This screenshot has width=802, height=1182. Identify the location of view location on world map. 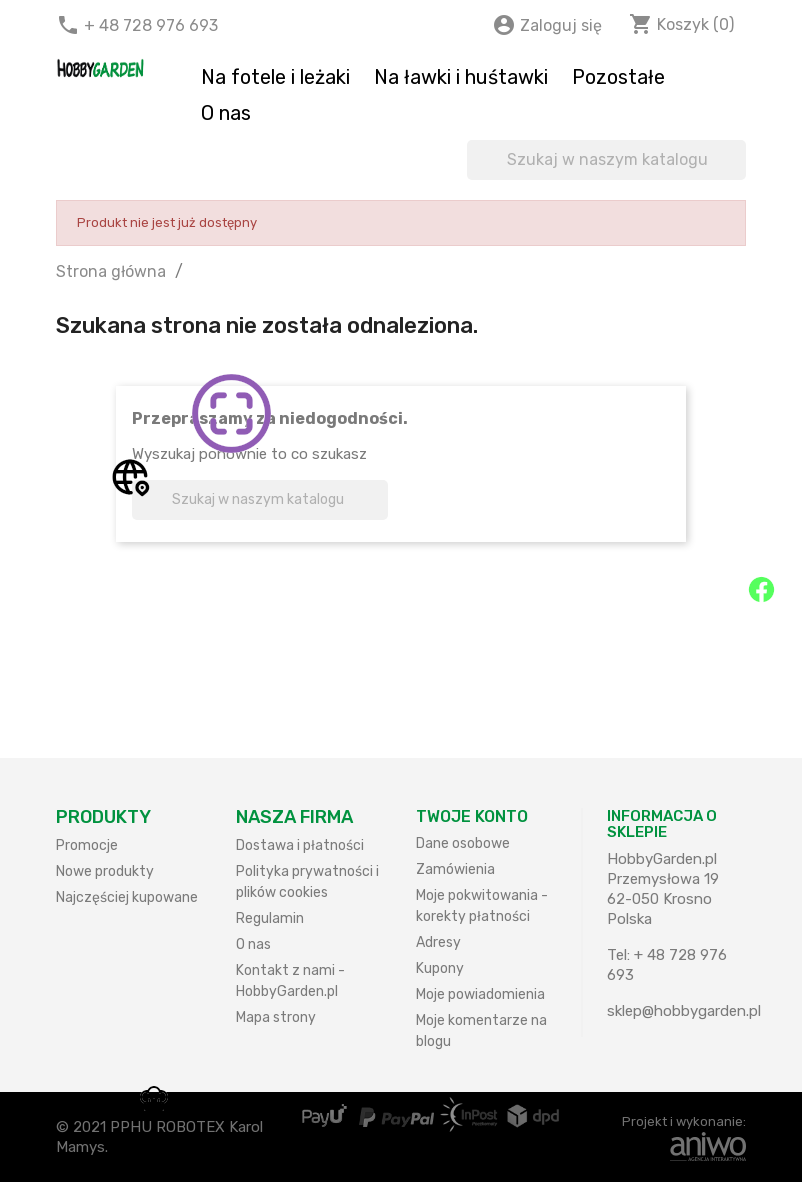
(130, 477).